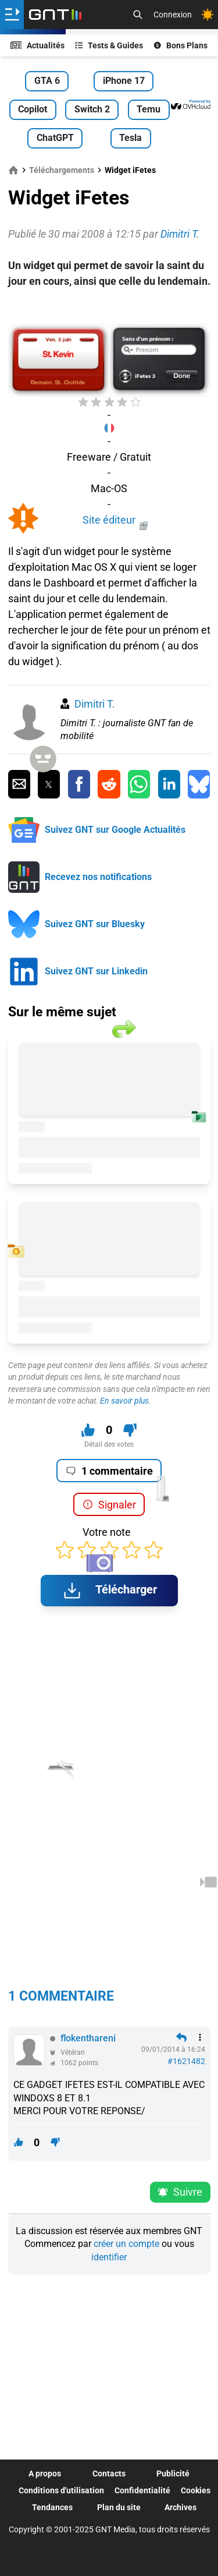  I want to click on open microsoft dynamics 365 field service folder, so click(16, 1251).